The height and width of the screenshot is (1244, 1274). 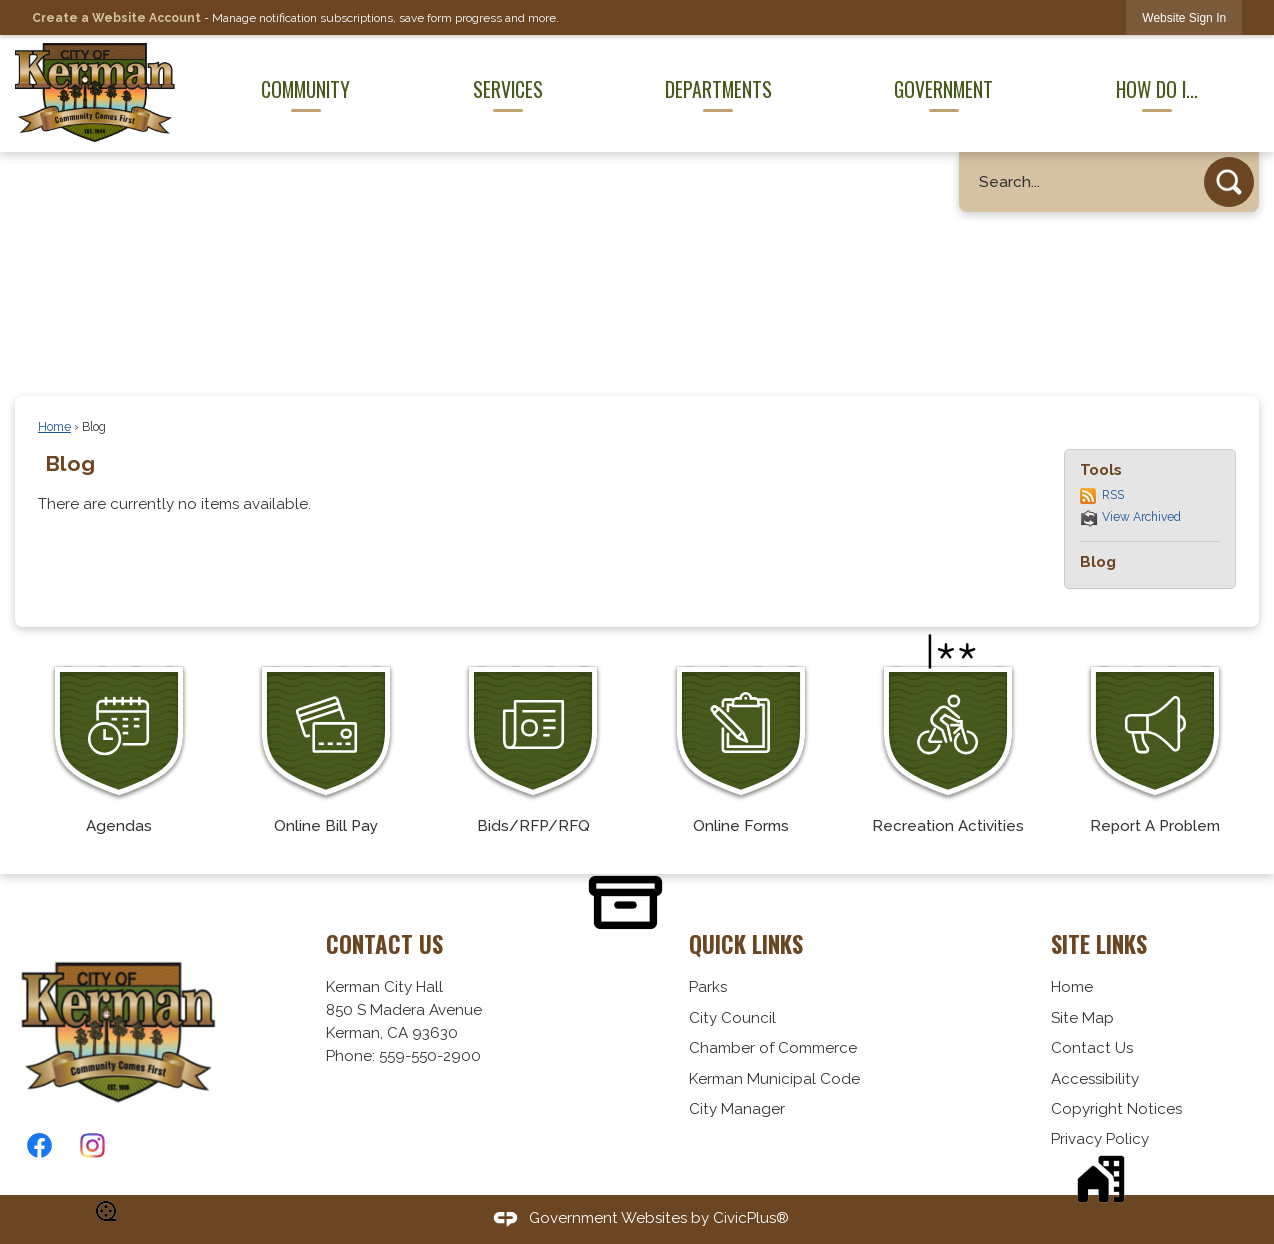 I want to click on switch between home and work locations, so click(x=1101, y=1179).